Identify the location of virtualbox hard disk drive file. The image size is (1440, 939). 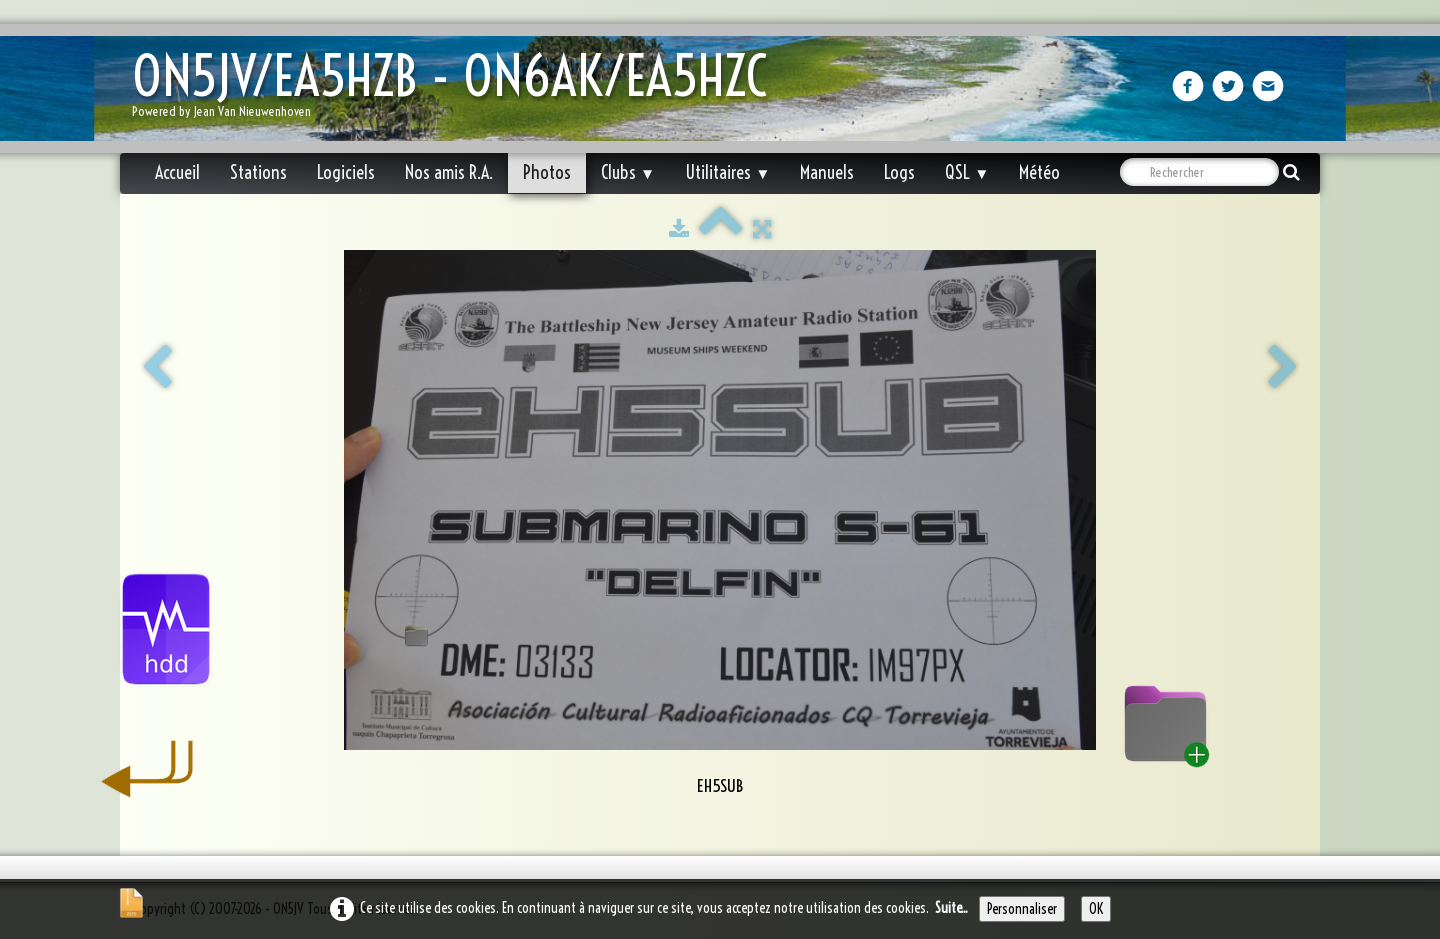
(166, 629).